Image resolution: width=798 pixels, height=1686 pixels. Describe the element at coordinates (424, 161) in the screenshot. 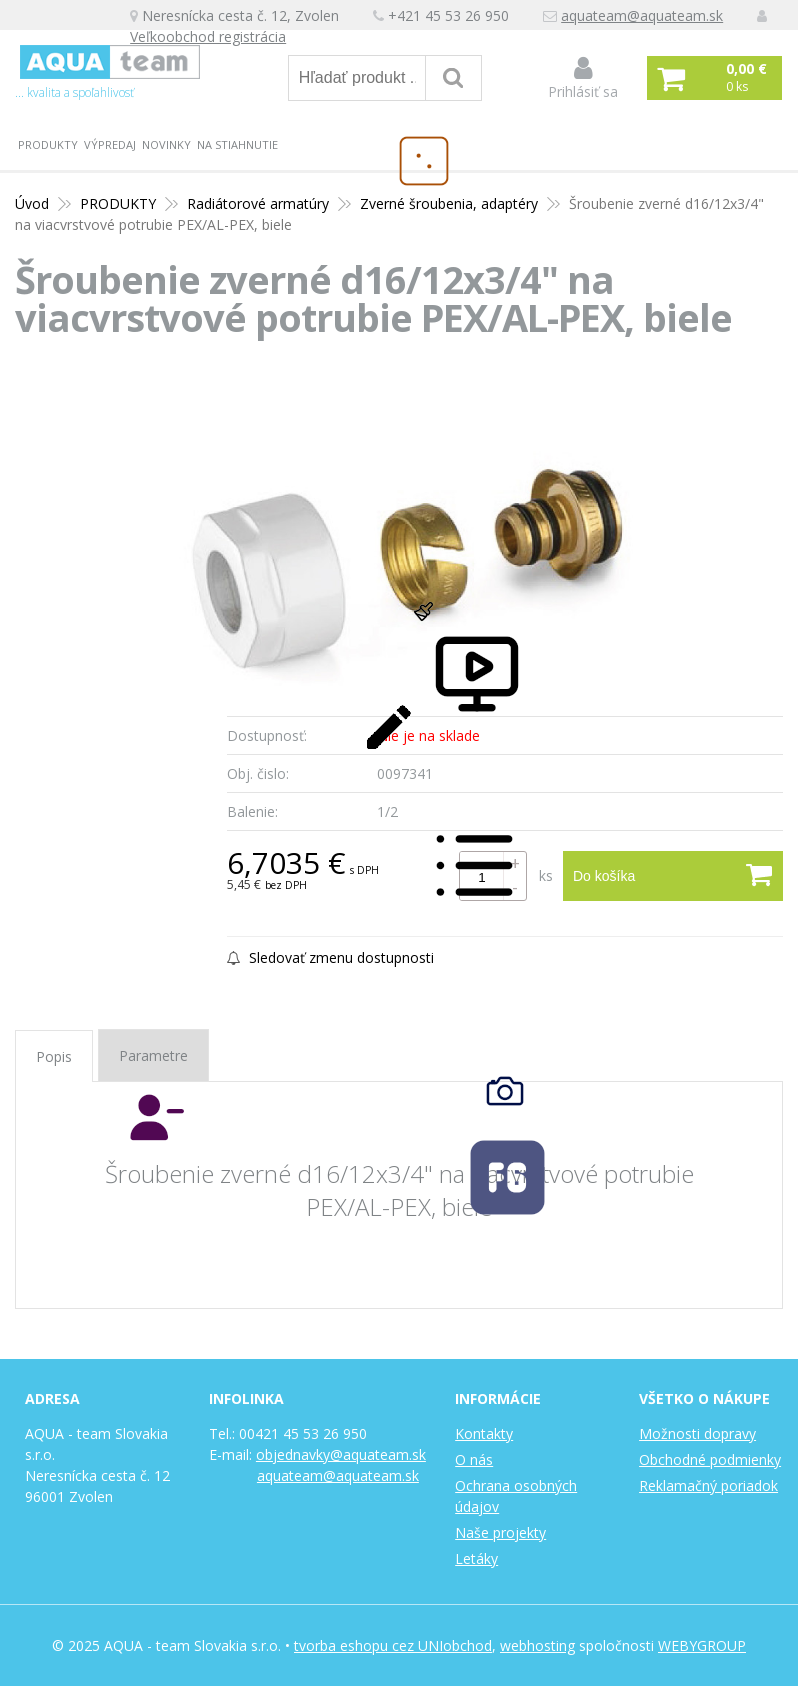

I see `roll dice or generate random number` at that location.